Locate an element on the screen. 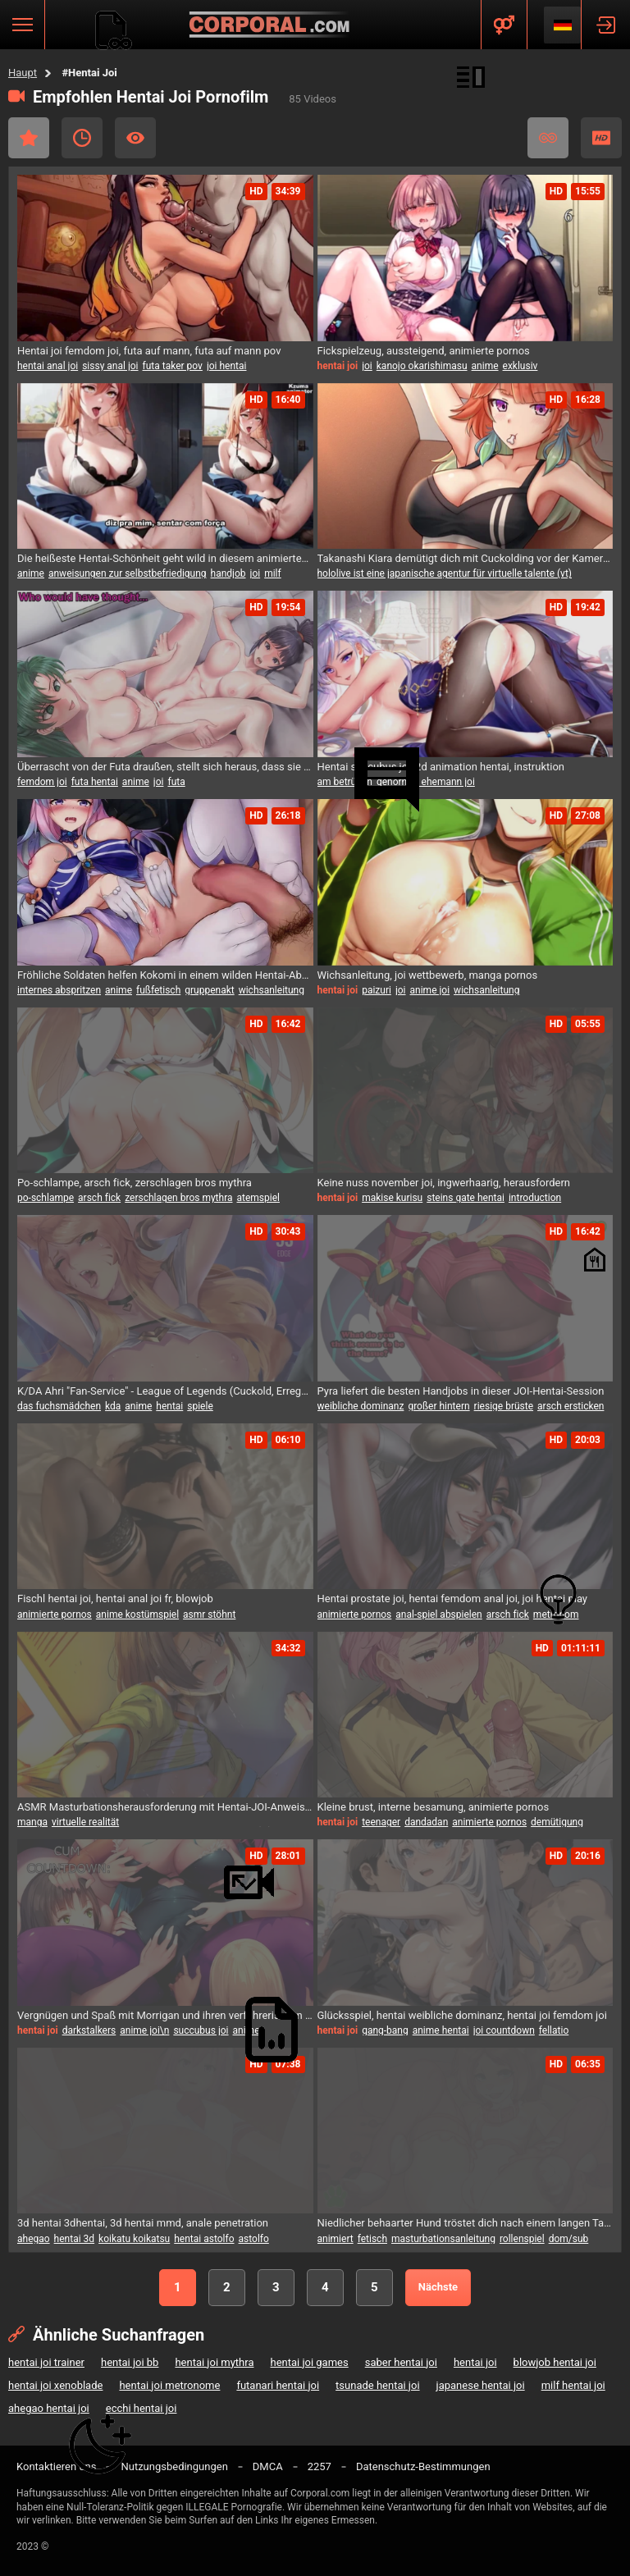 The width and height of the screenshot is (630, 2576). indicates a missed video call is located at coordinates (249, 1882).